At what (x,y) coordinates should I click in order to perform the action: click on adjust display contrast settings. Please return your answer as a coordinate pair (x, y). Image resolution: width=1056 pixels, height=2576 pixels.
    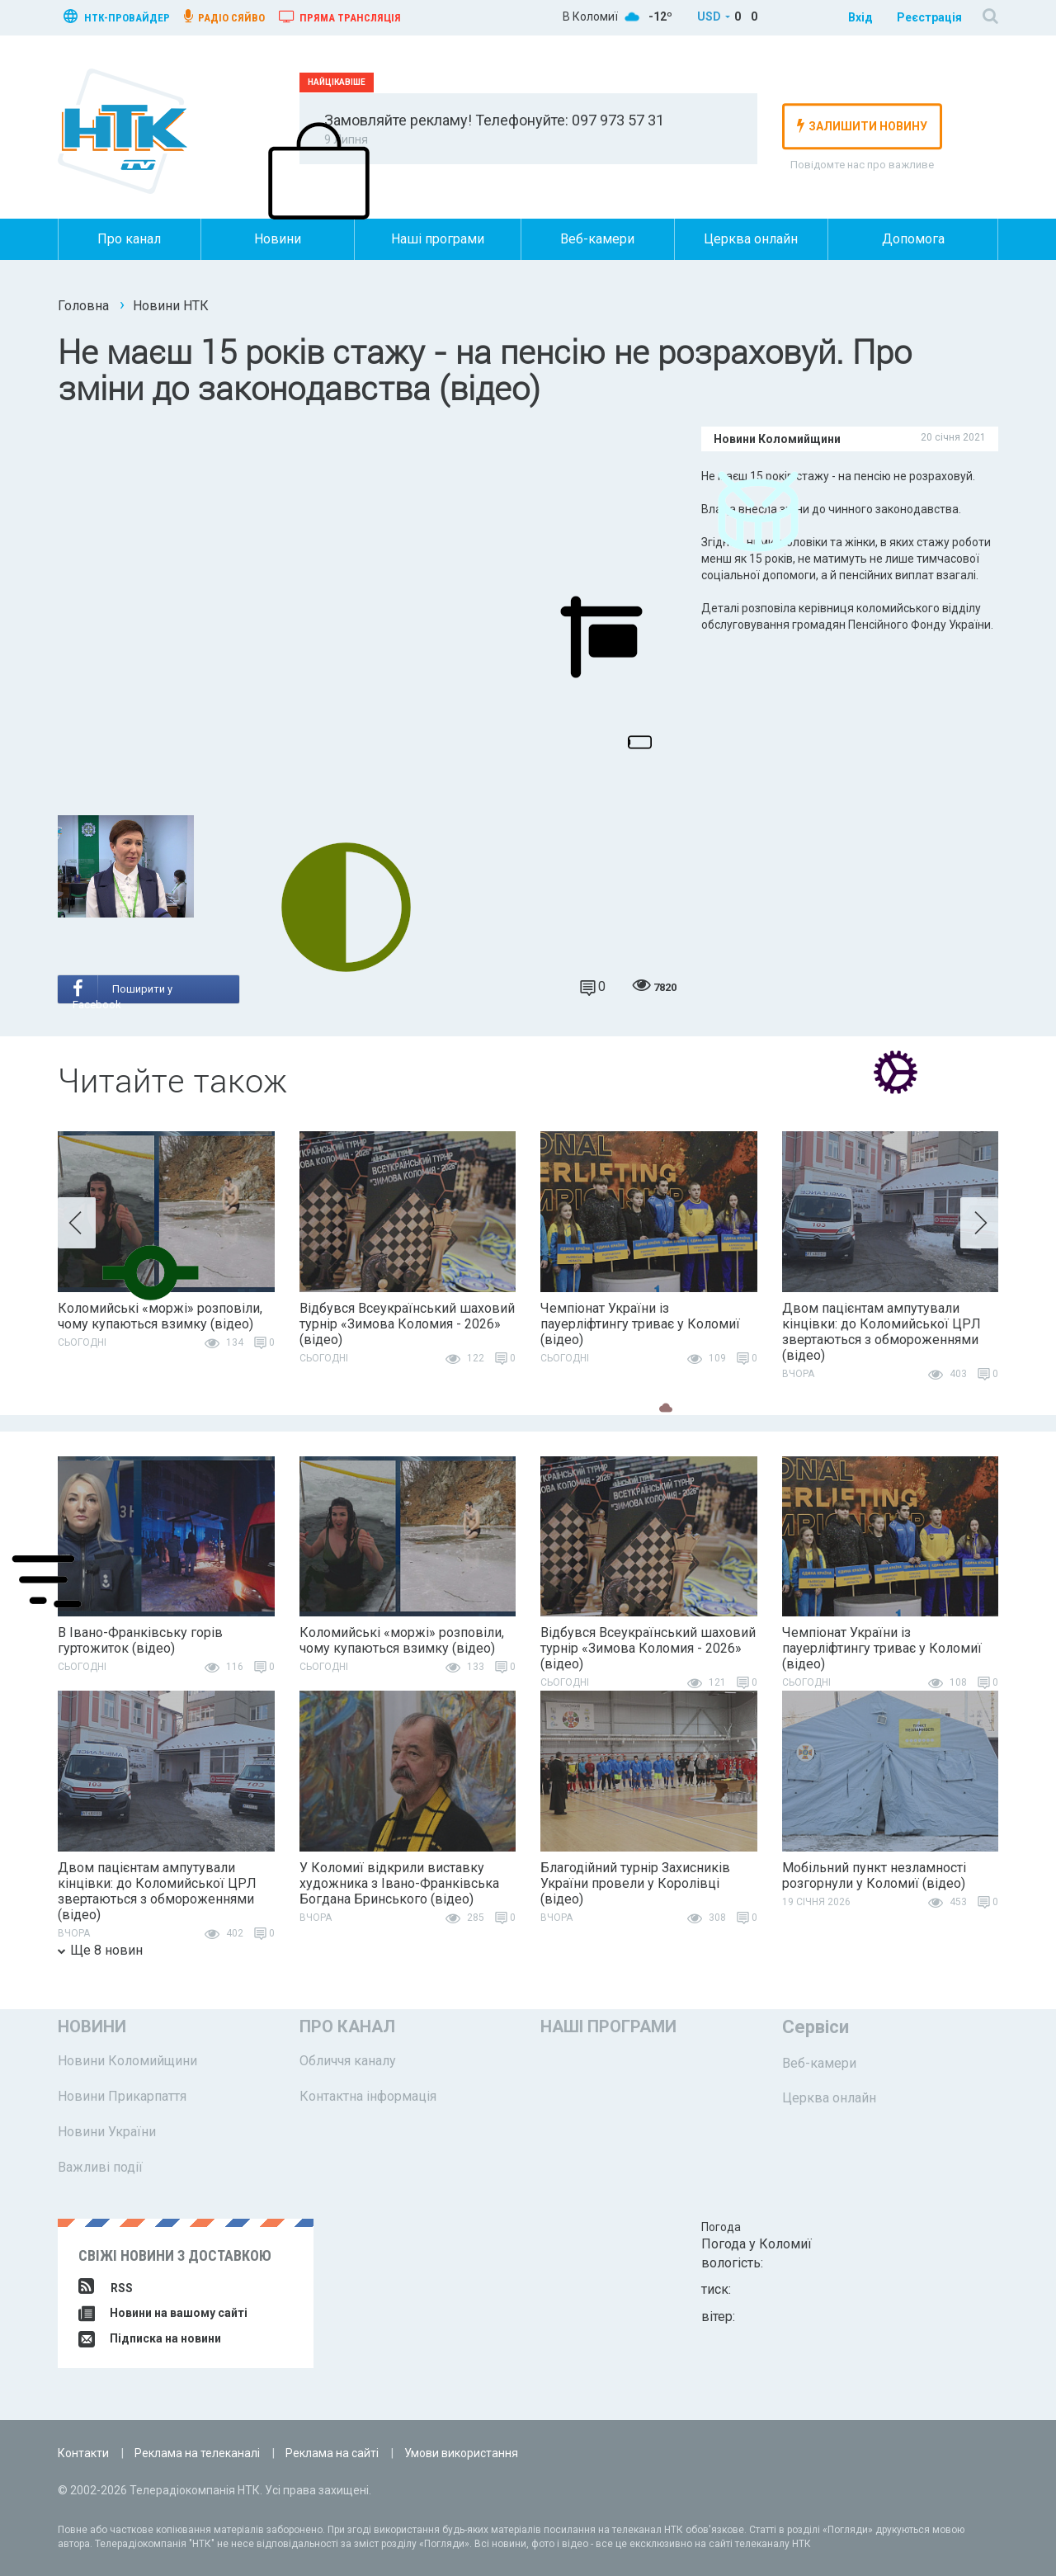
    Looking at the image, I should click on (346, 907).